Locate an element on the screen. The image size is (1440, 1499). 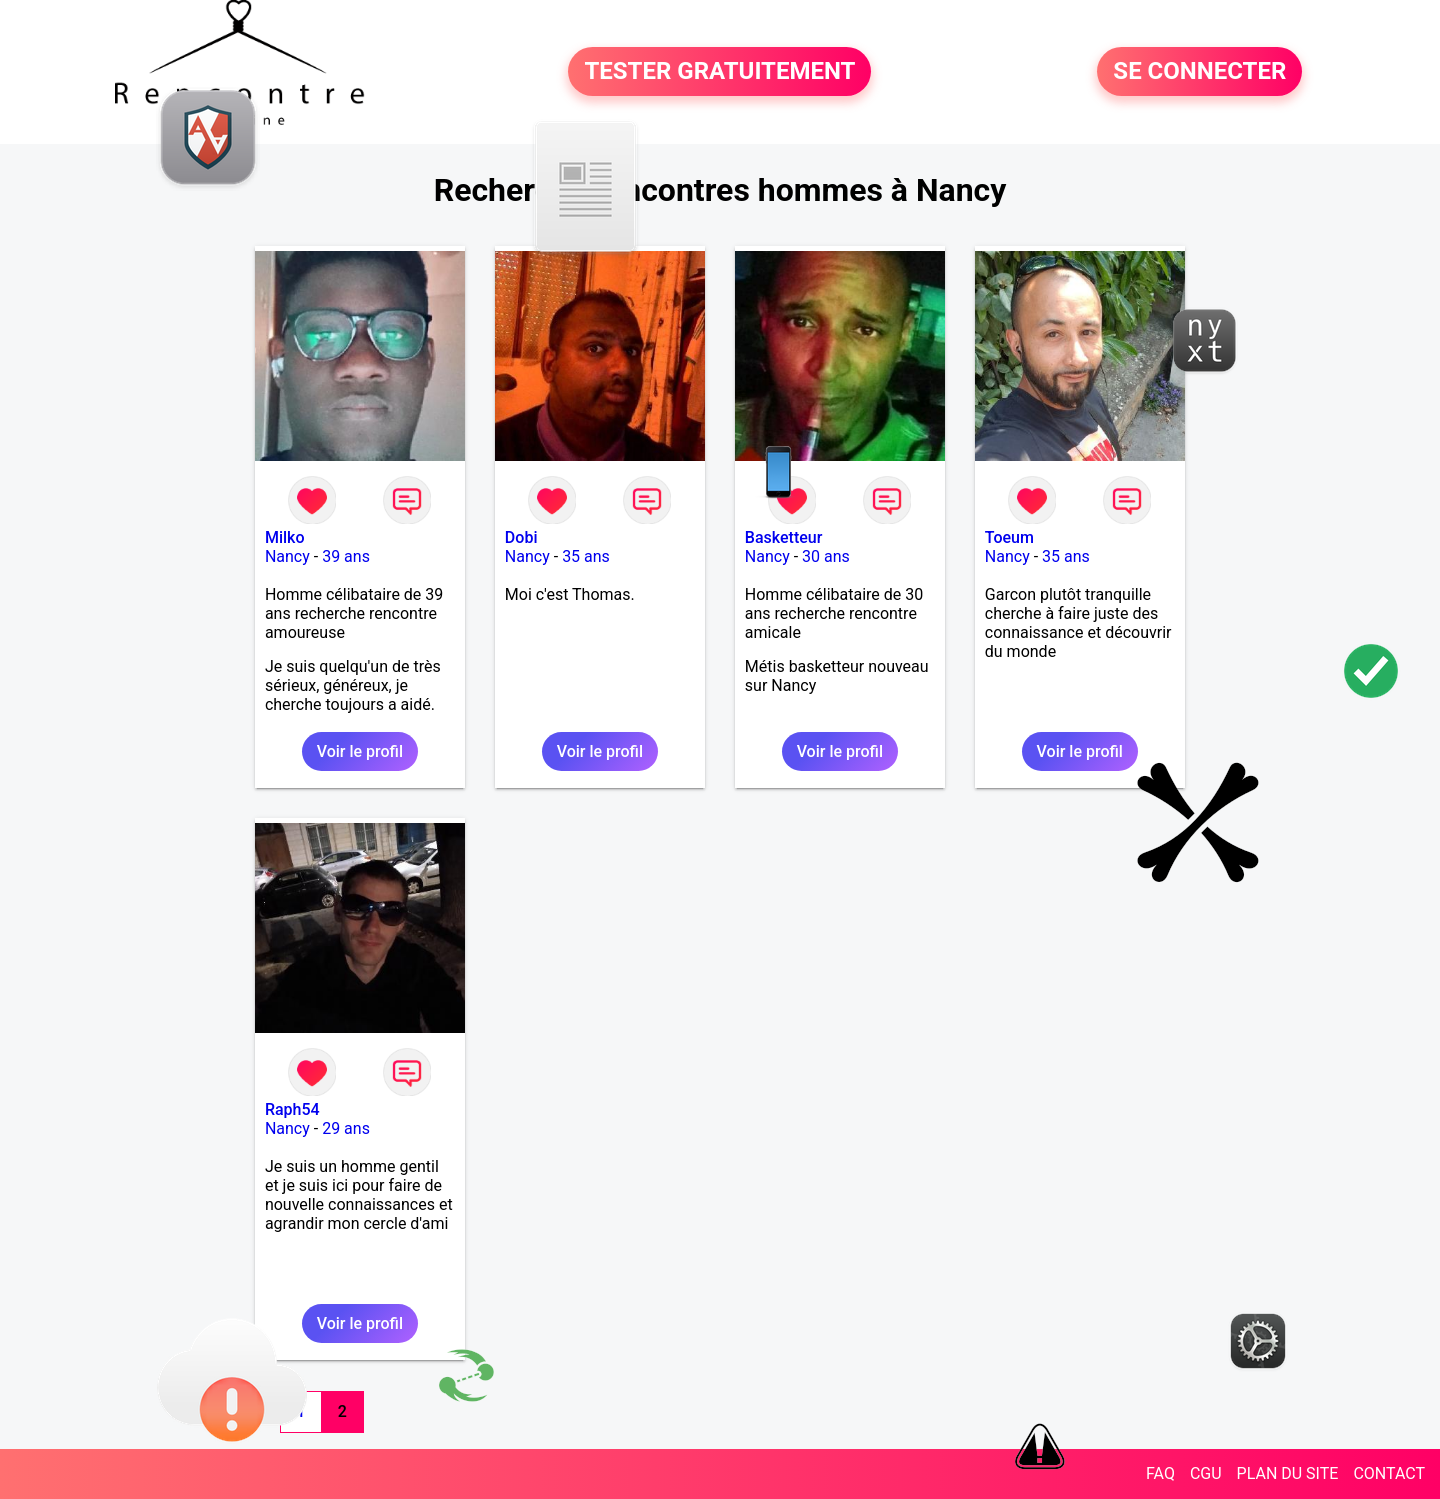
indicates a connected iPhone device is located at coordinates (778, 472).